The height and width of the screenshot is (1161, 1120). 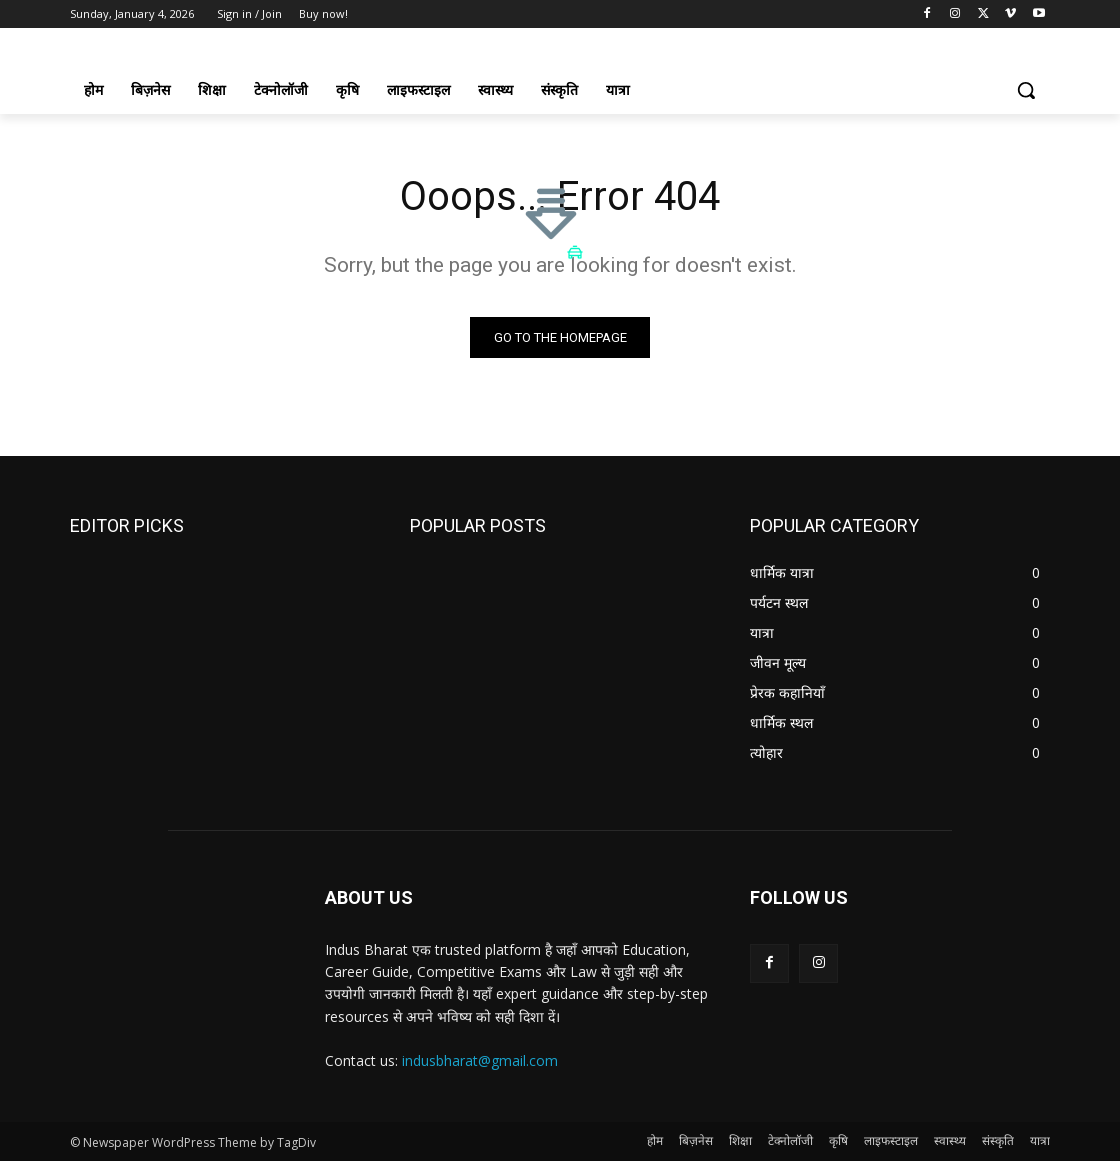 What do you see at coordinates (575, 253) in the screenshot?
I see `report an emergency or contact police` at bounding box center [575, 253].